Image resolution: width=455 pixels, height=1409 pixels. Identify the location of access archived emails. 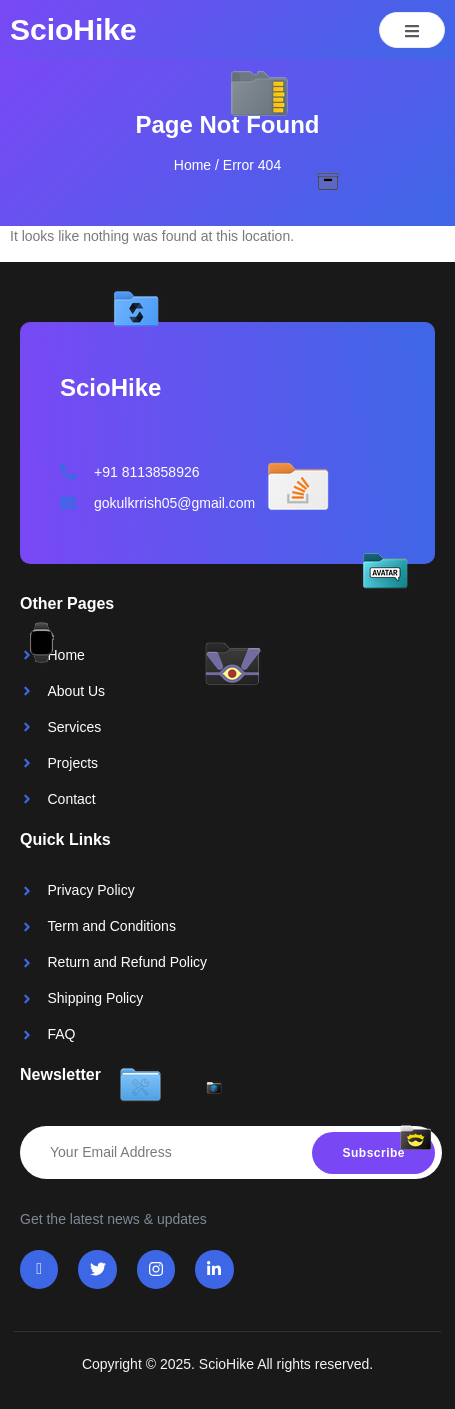
(328, 181).